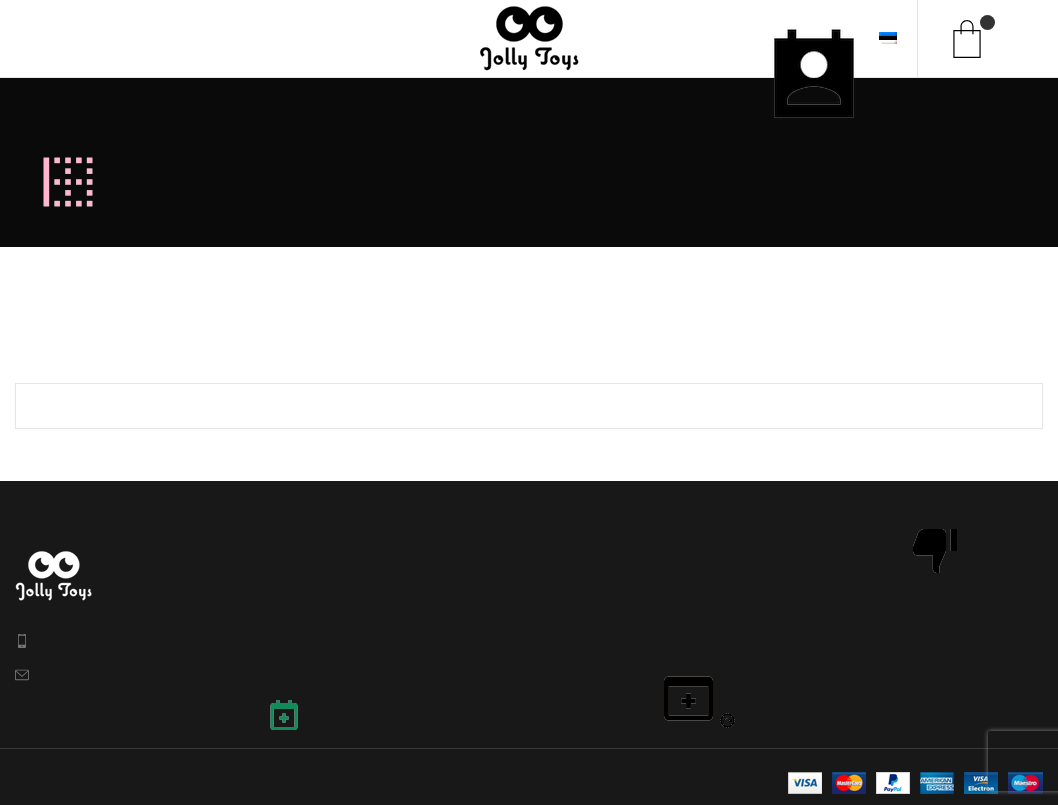  What do you see at coordinates (814, 78) in the screenshot?
I see `view contact's calendar or schedule` at bounding box center [814, 78].